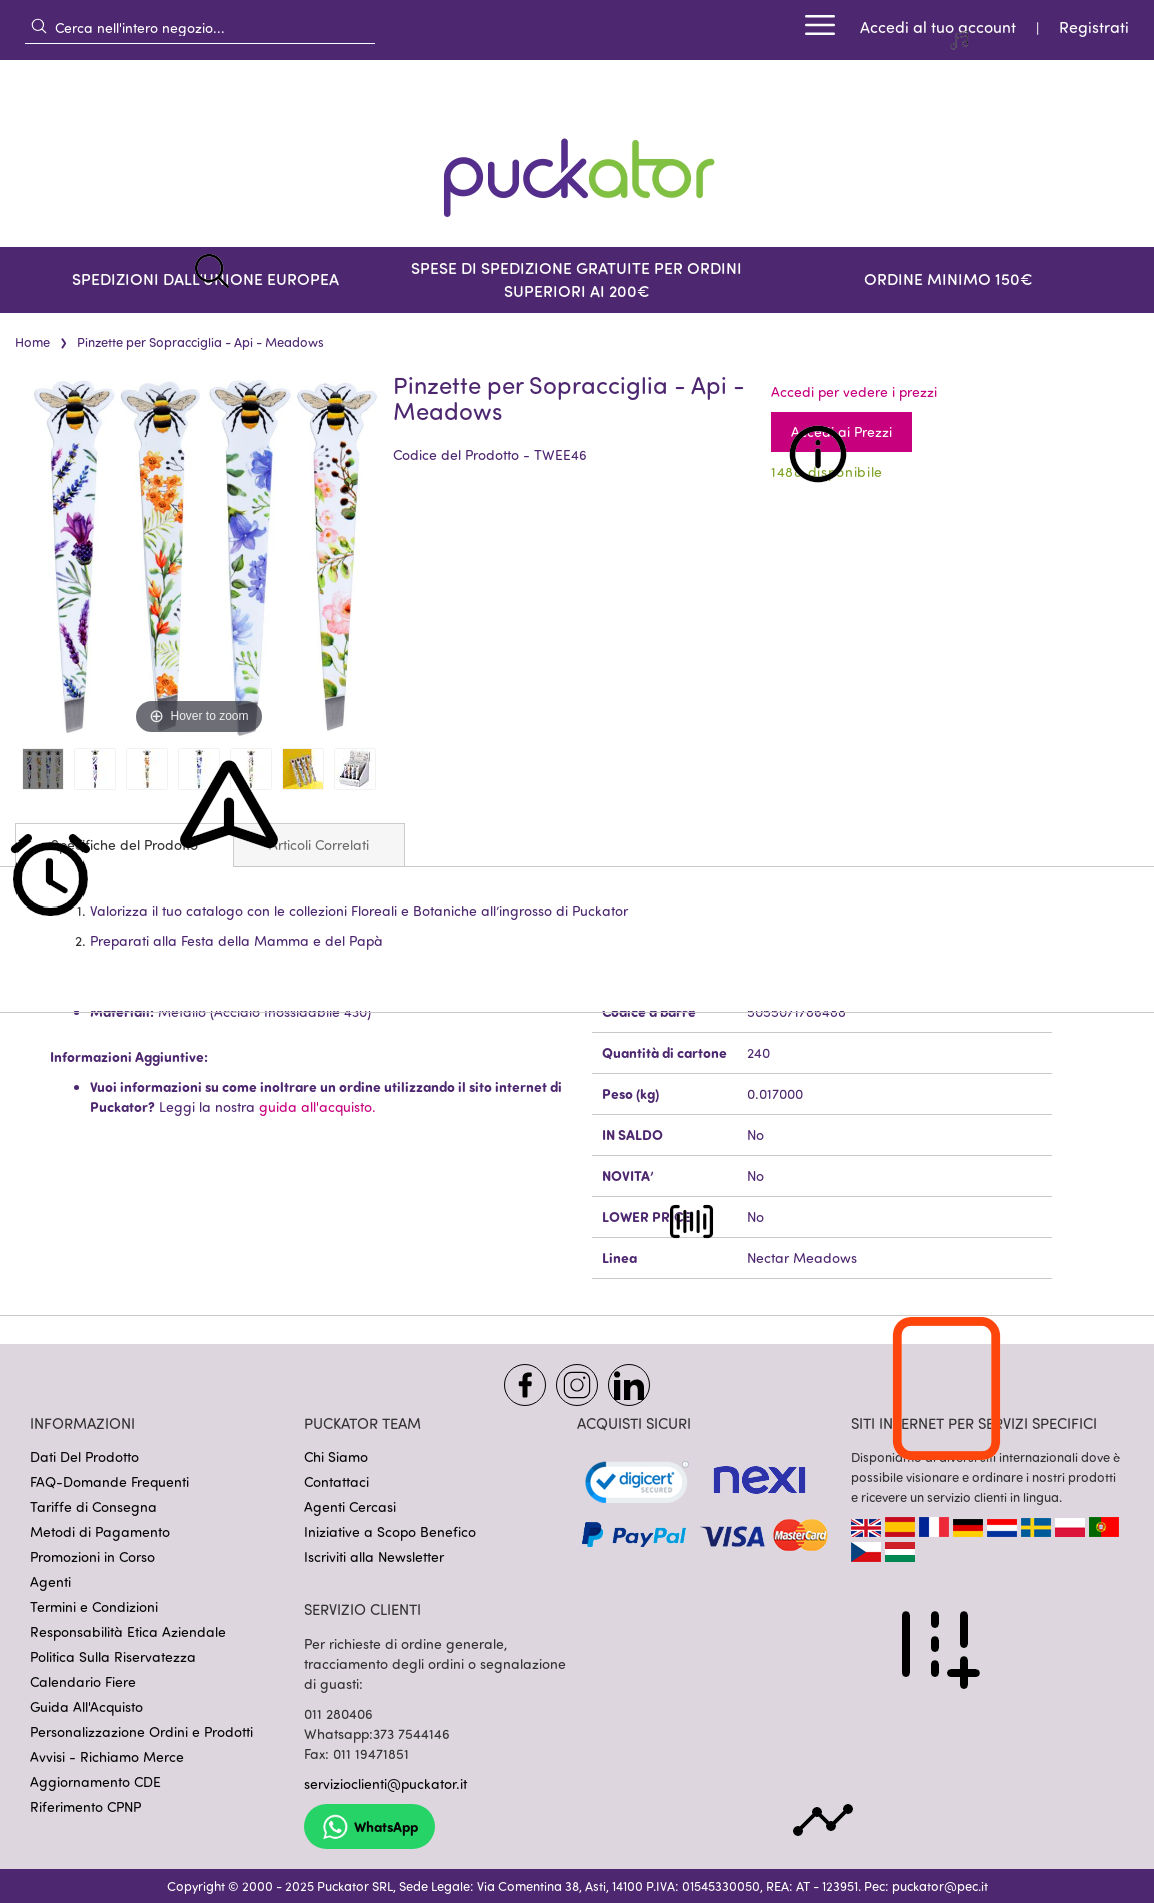 Image resolution: width=1154 pixels, height=1903 pixels. Describe the element at coordinates (960, 40) in the screenshot. I see `access music or audio player` at that location.